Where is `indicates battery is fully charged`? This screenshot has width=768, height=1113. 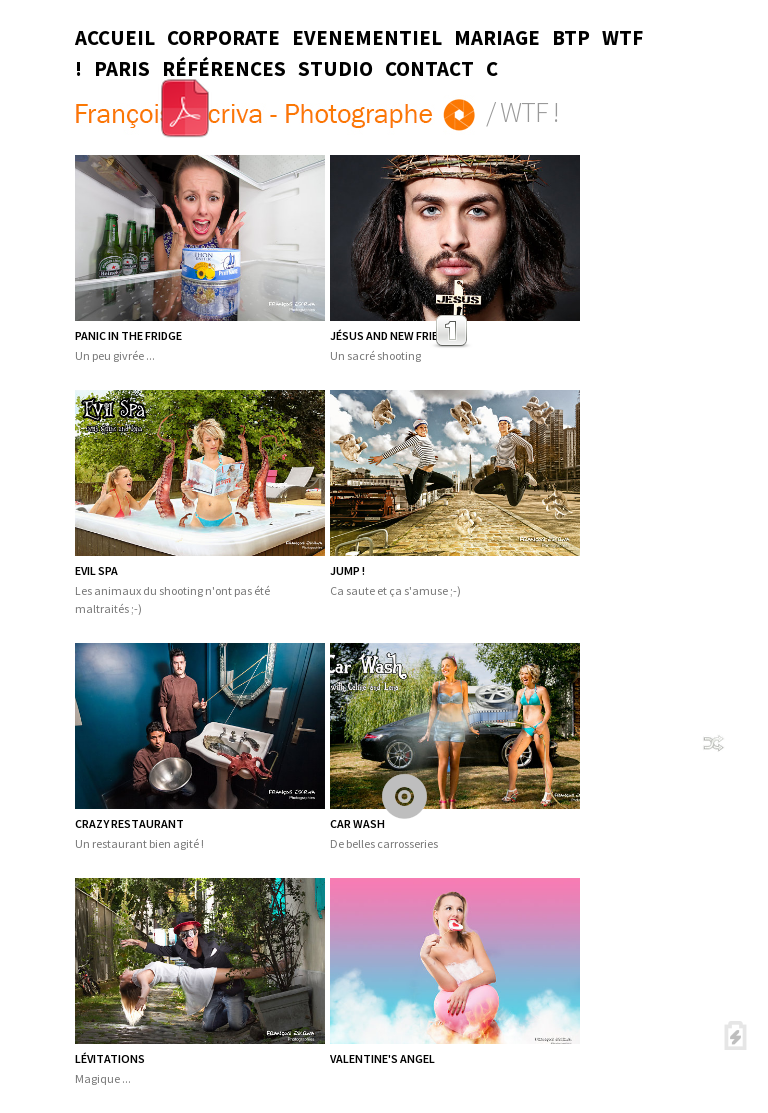
indicates battery is fully charged is located at coordinates (735, 1035).